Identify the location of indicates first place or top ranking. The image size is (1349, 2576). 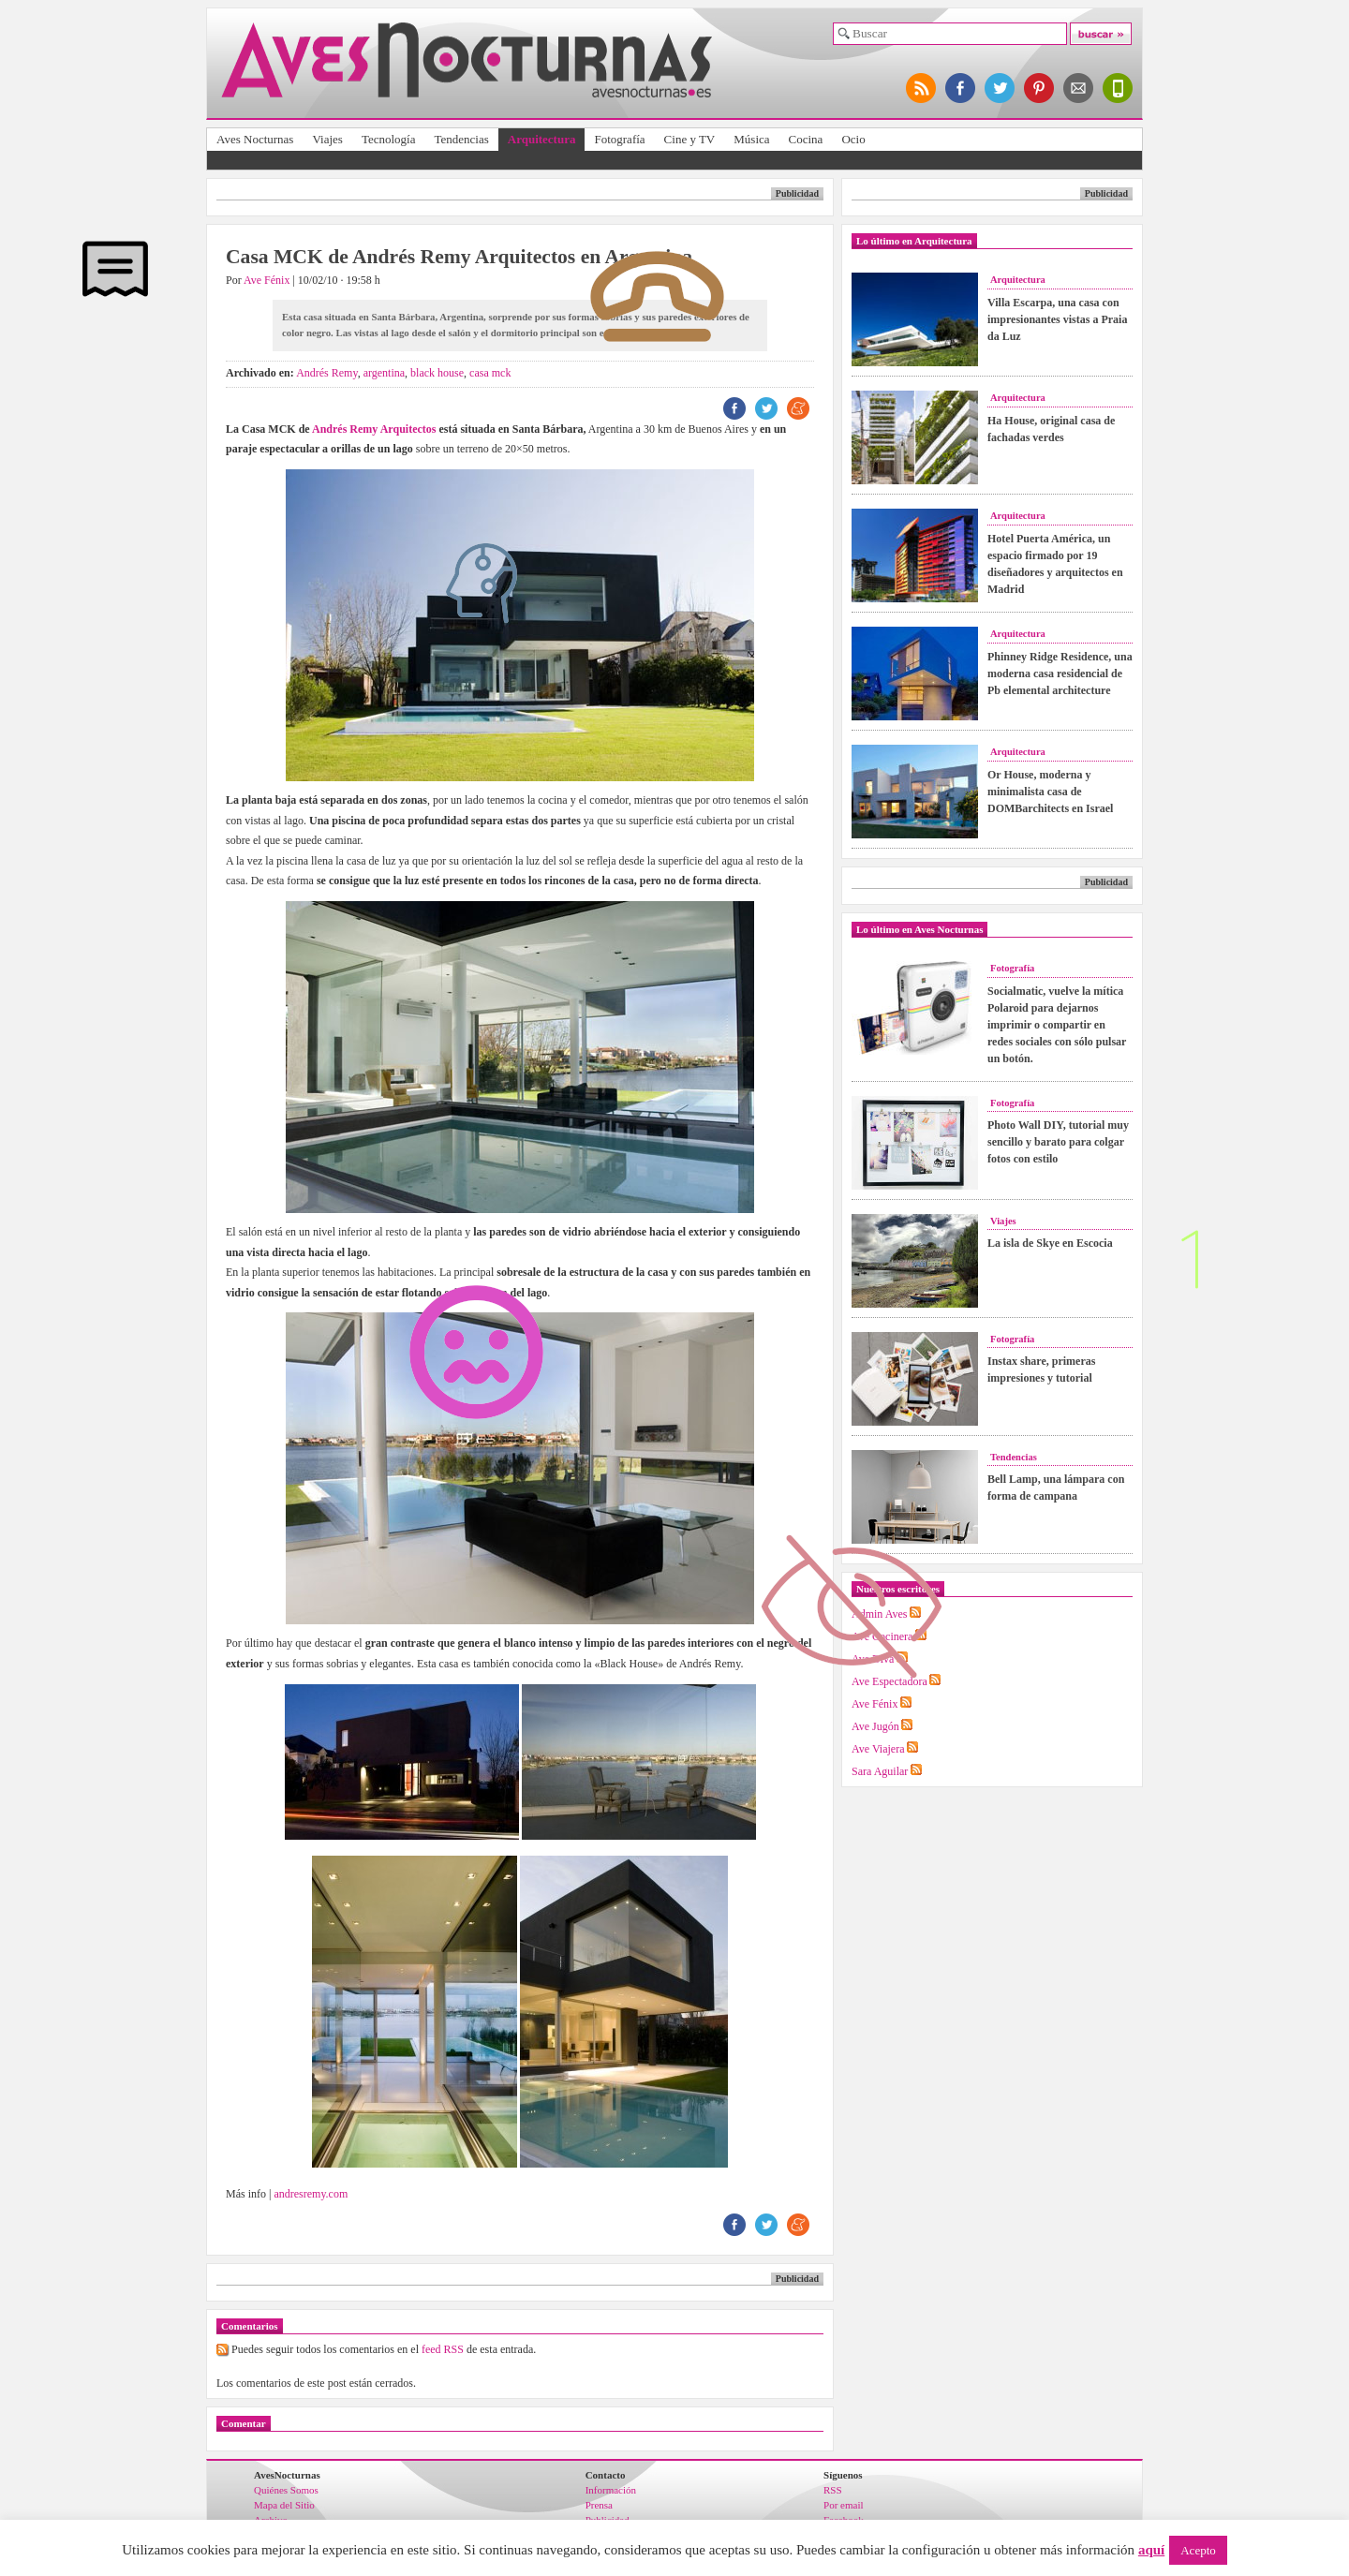
(1193, 1259).